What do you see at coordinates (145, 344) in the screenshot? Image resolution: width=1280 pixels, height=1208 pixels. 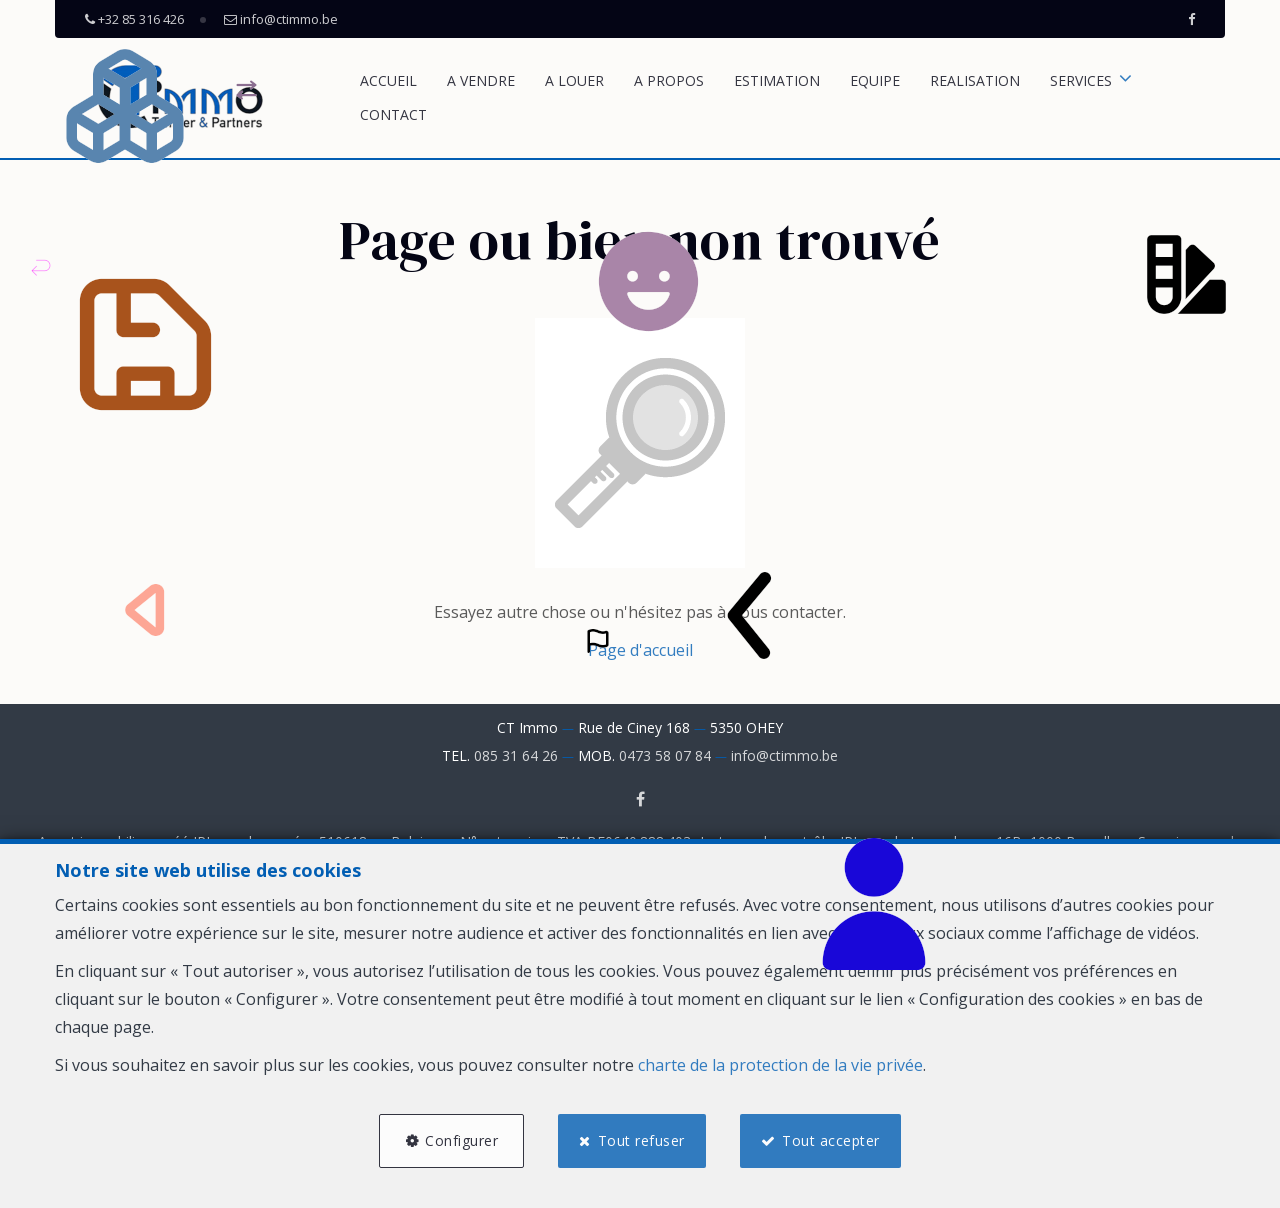 I see `save current file or document` at bounding box center [145, 344].